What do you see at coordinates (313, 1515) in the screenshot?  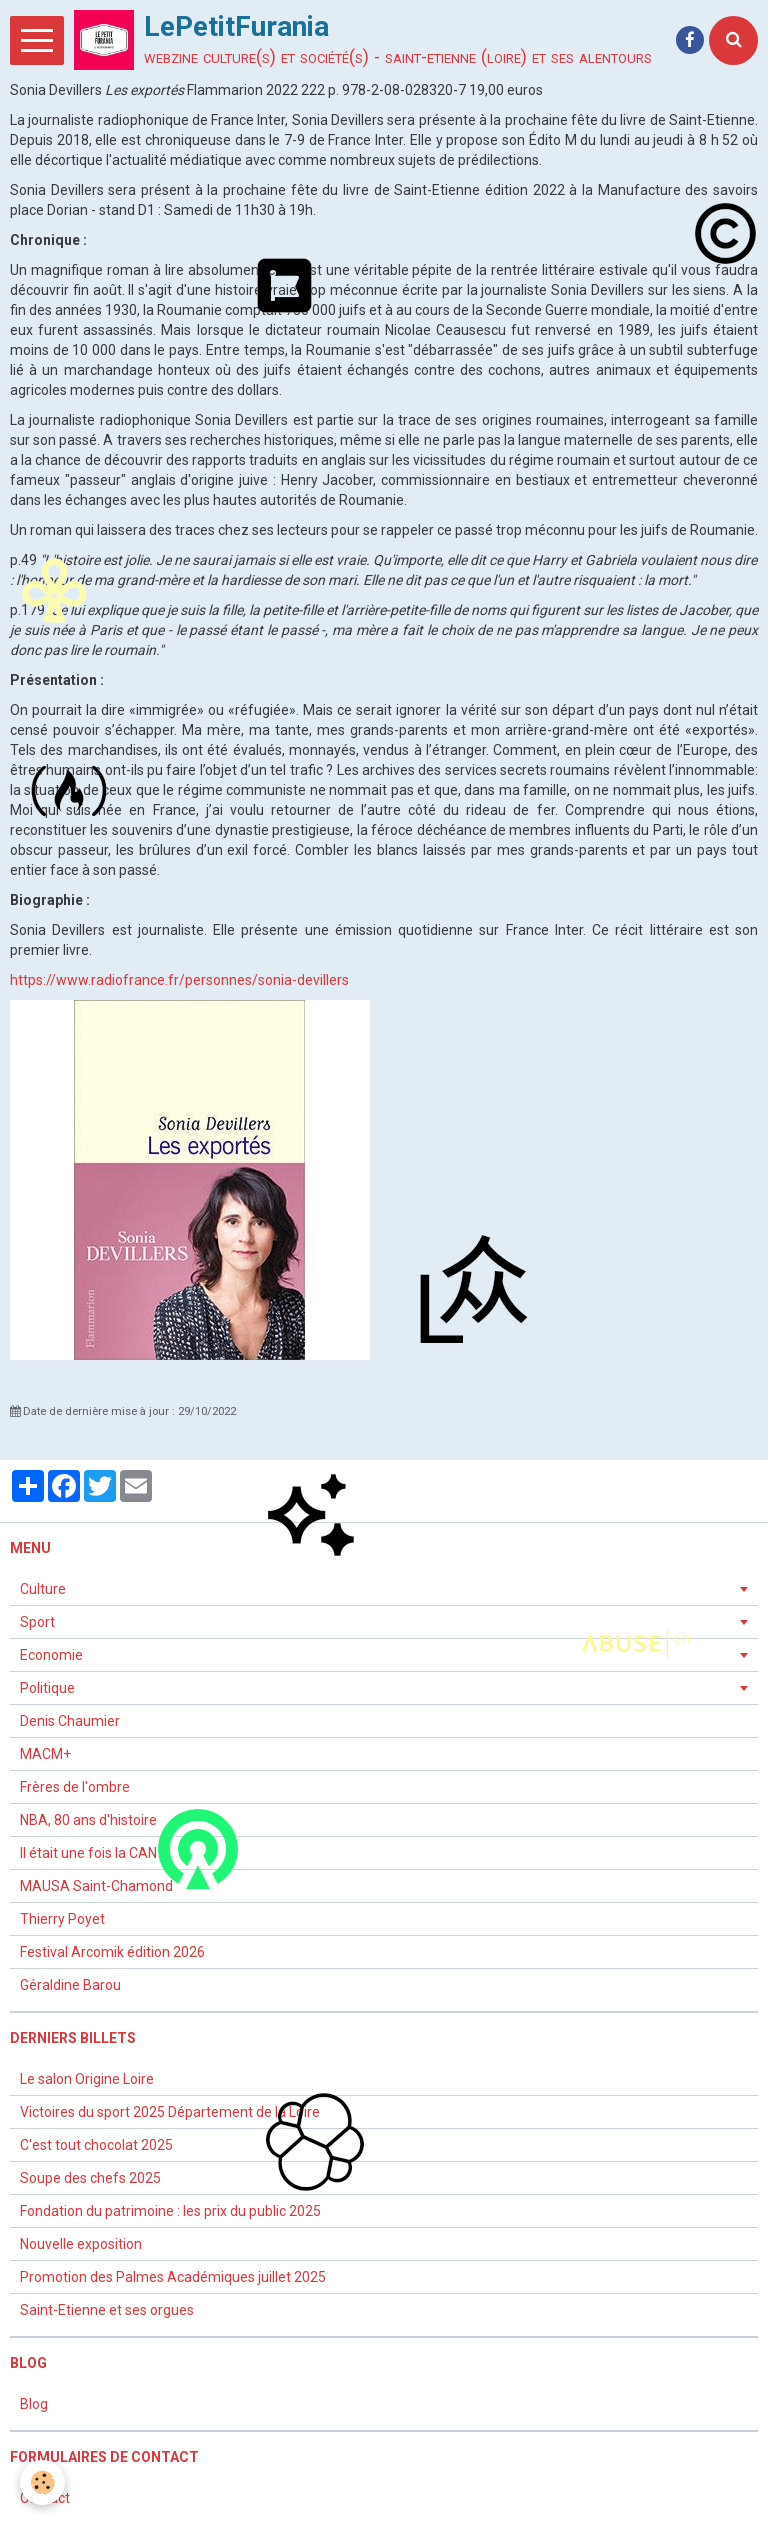 I see `indicates AI-generated or enhanced content` at bounding box center [313, 1515].